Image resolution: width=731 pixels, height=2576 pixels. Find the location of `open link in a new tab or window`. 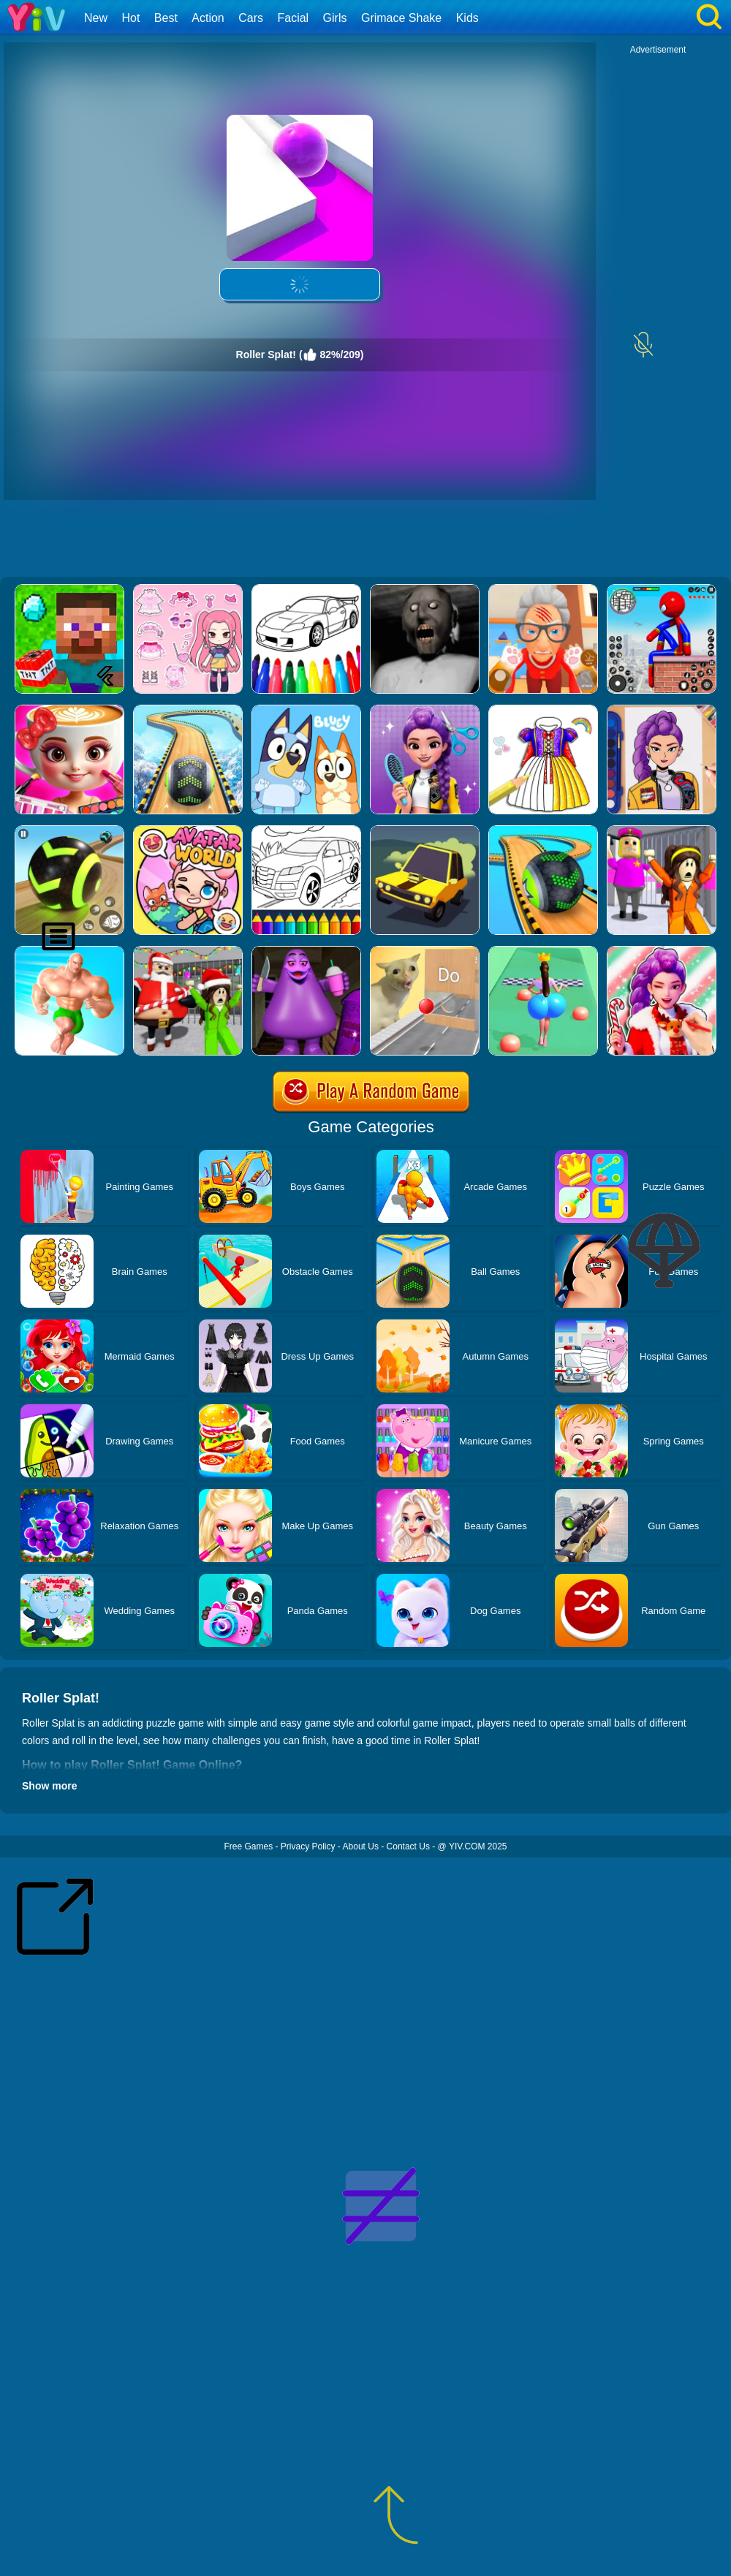

open link in a new tab or window is located at coordinates (53, 1918).